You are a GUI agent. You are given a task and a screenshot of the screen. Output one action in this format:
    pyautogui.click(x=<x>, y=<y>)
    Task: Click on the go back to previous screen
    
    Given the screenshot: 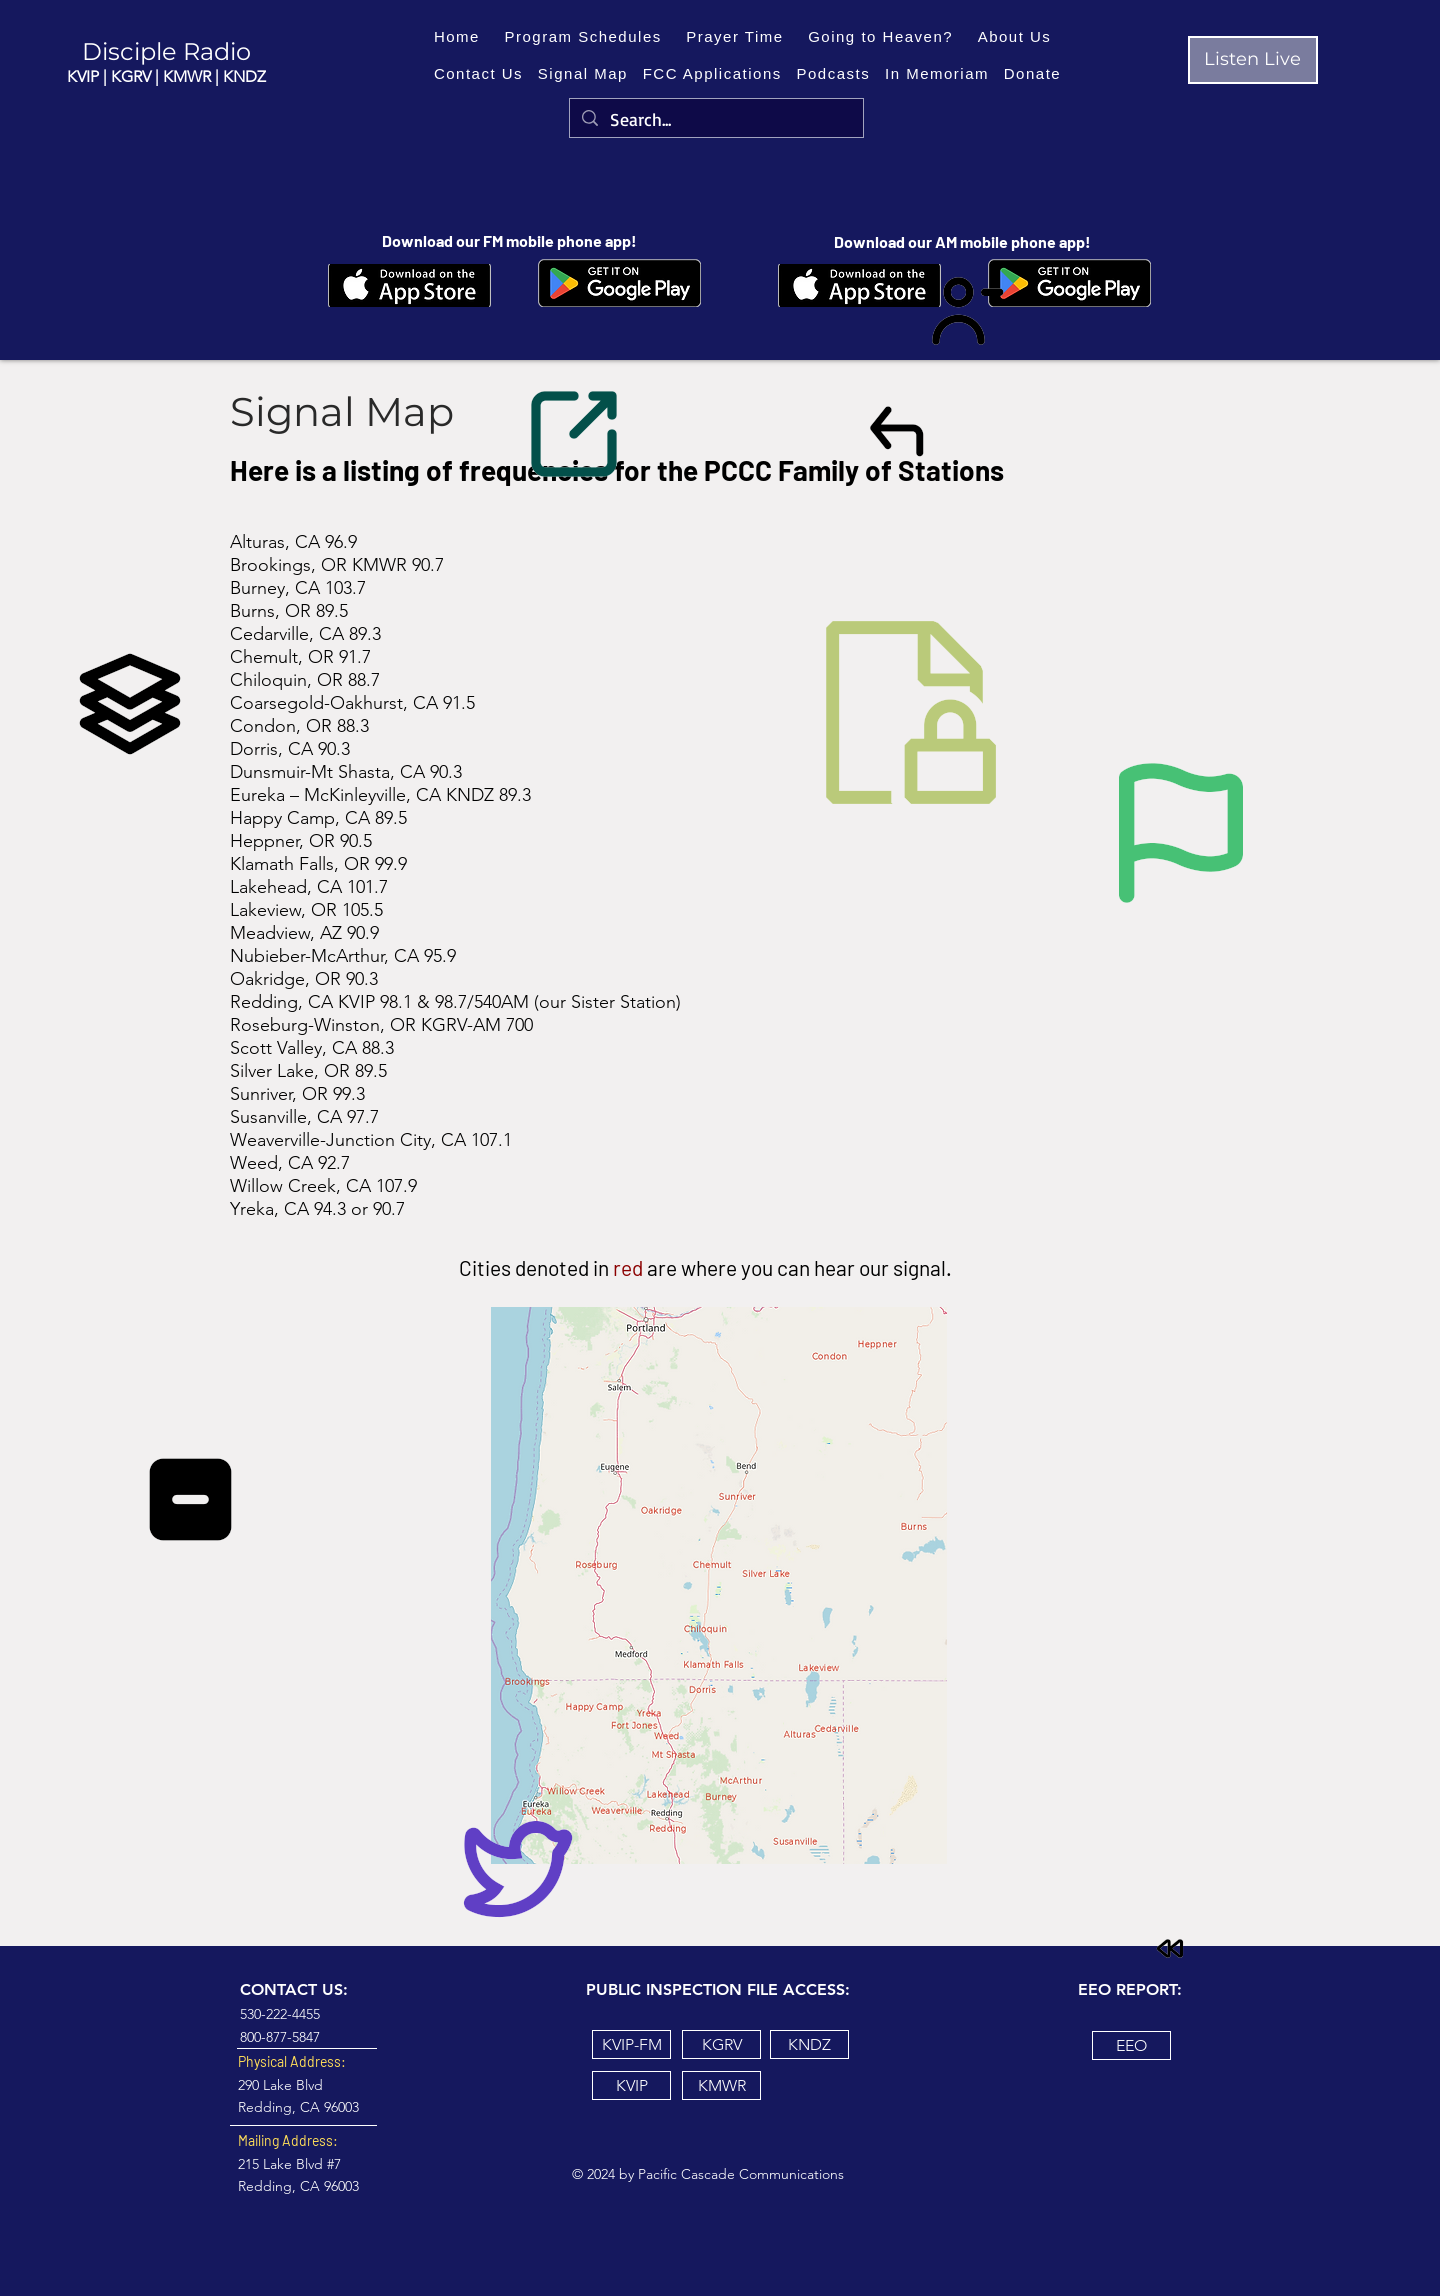 What is the action you would take?
    pyautogui.click(x=898, y=431)
    